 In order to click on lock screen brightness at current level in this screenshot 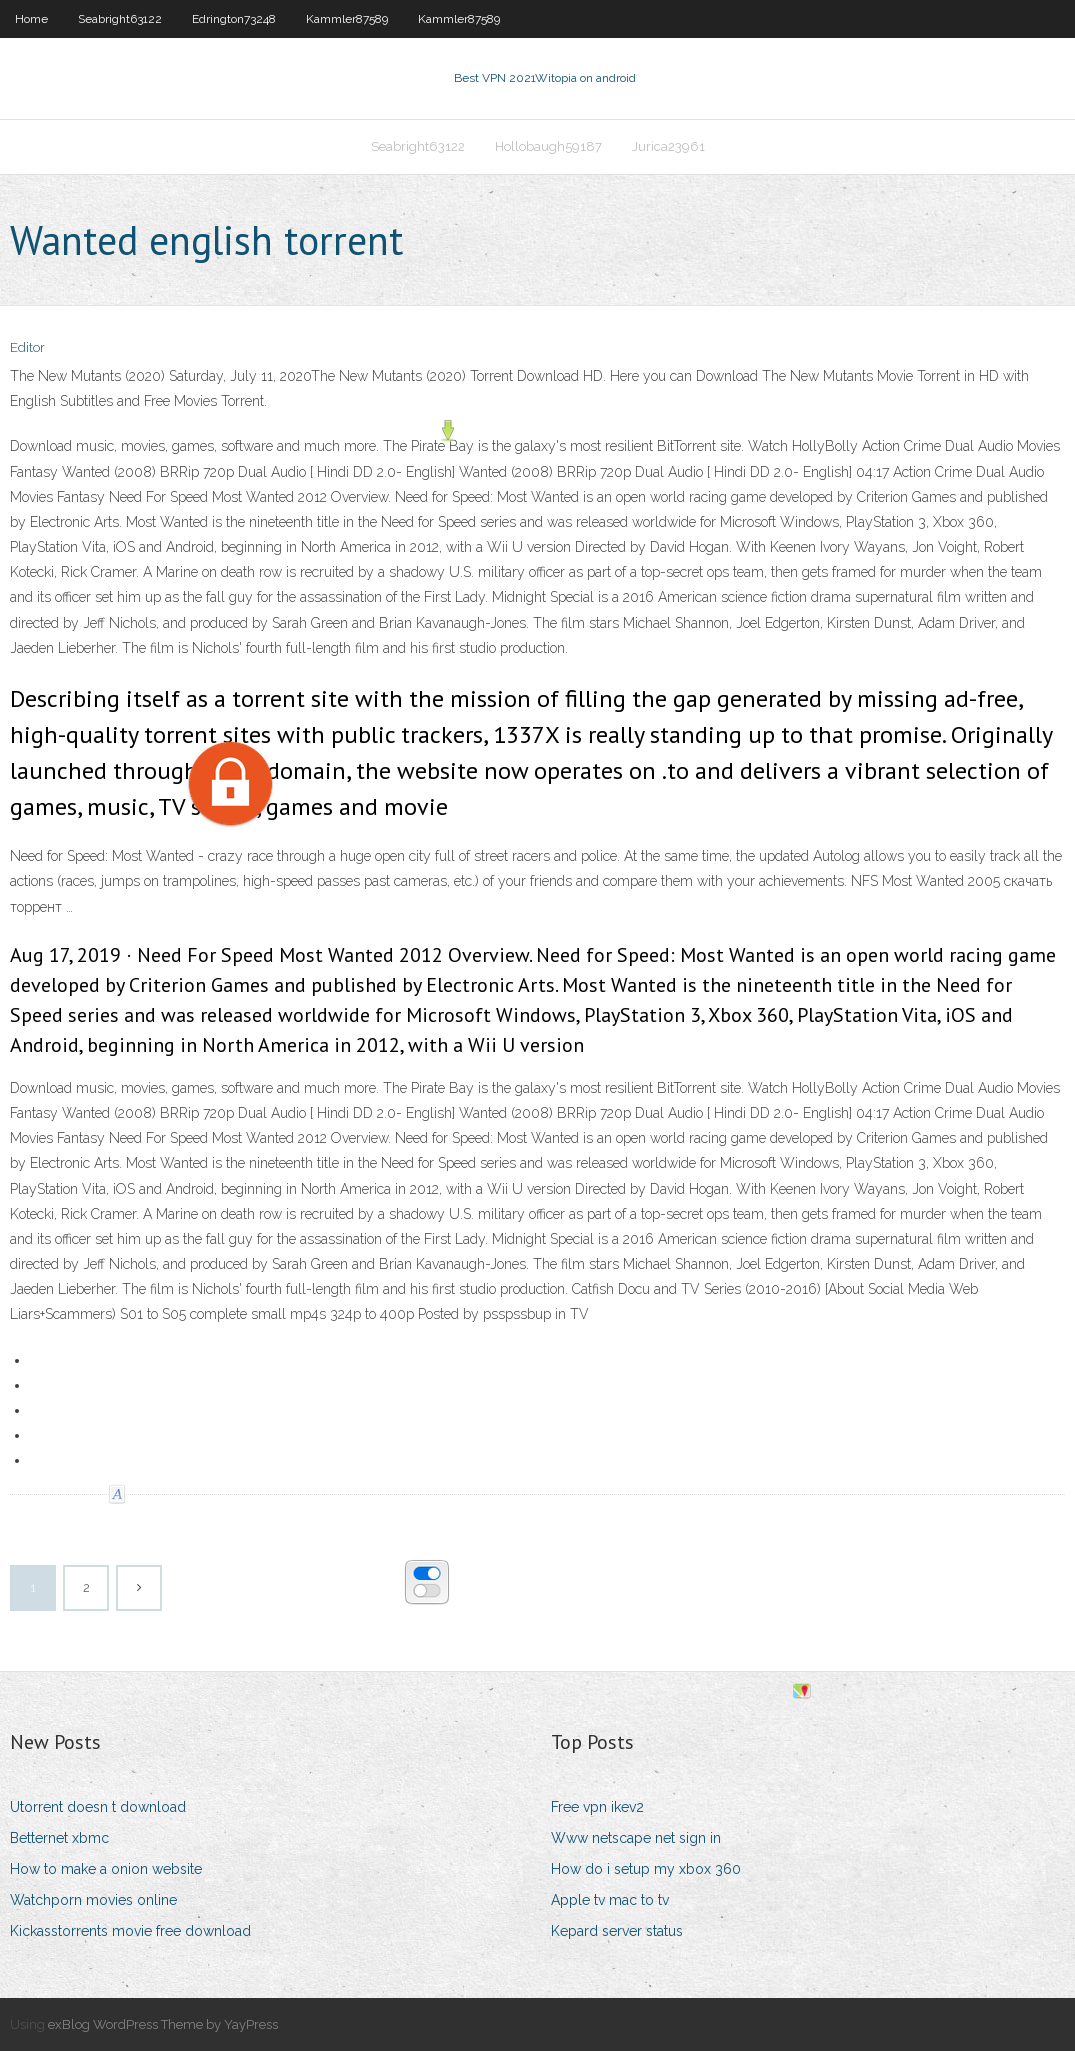, I will do `click(230, 783)`.